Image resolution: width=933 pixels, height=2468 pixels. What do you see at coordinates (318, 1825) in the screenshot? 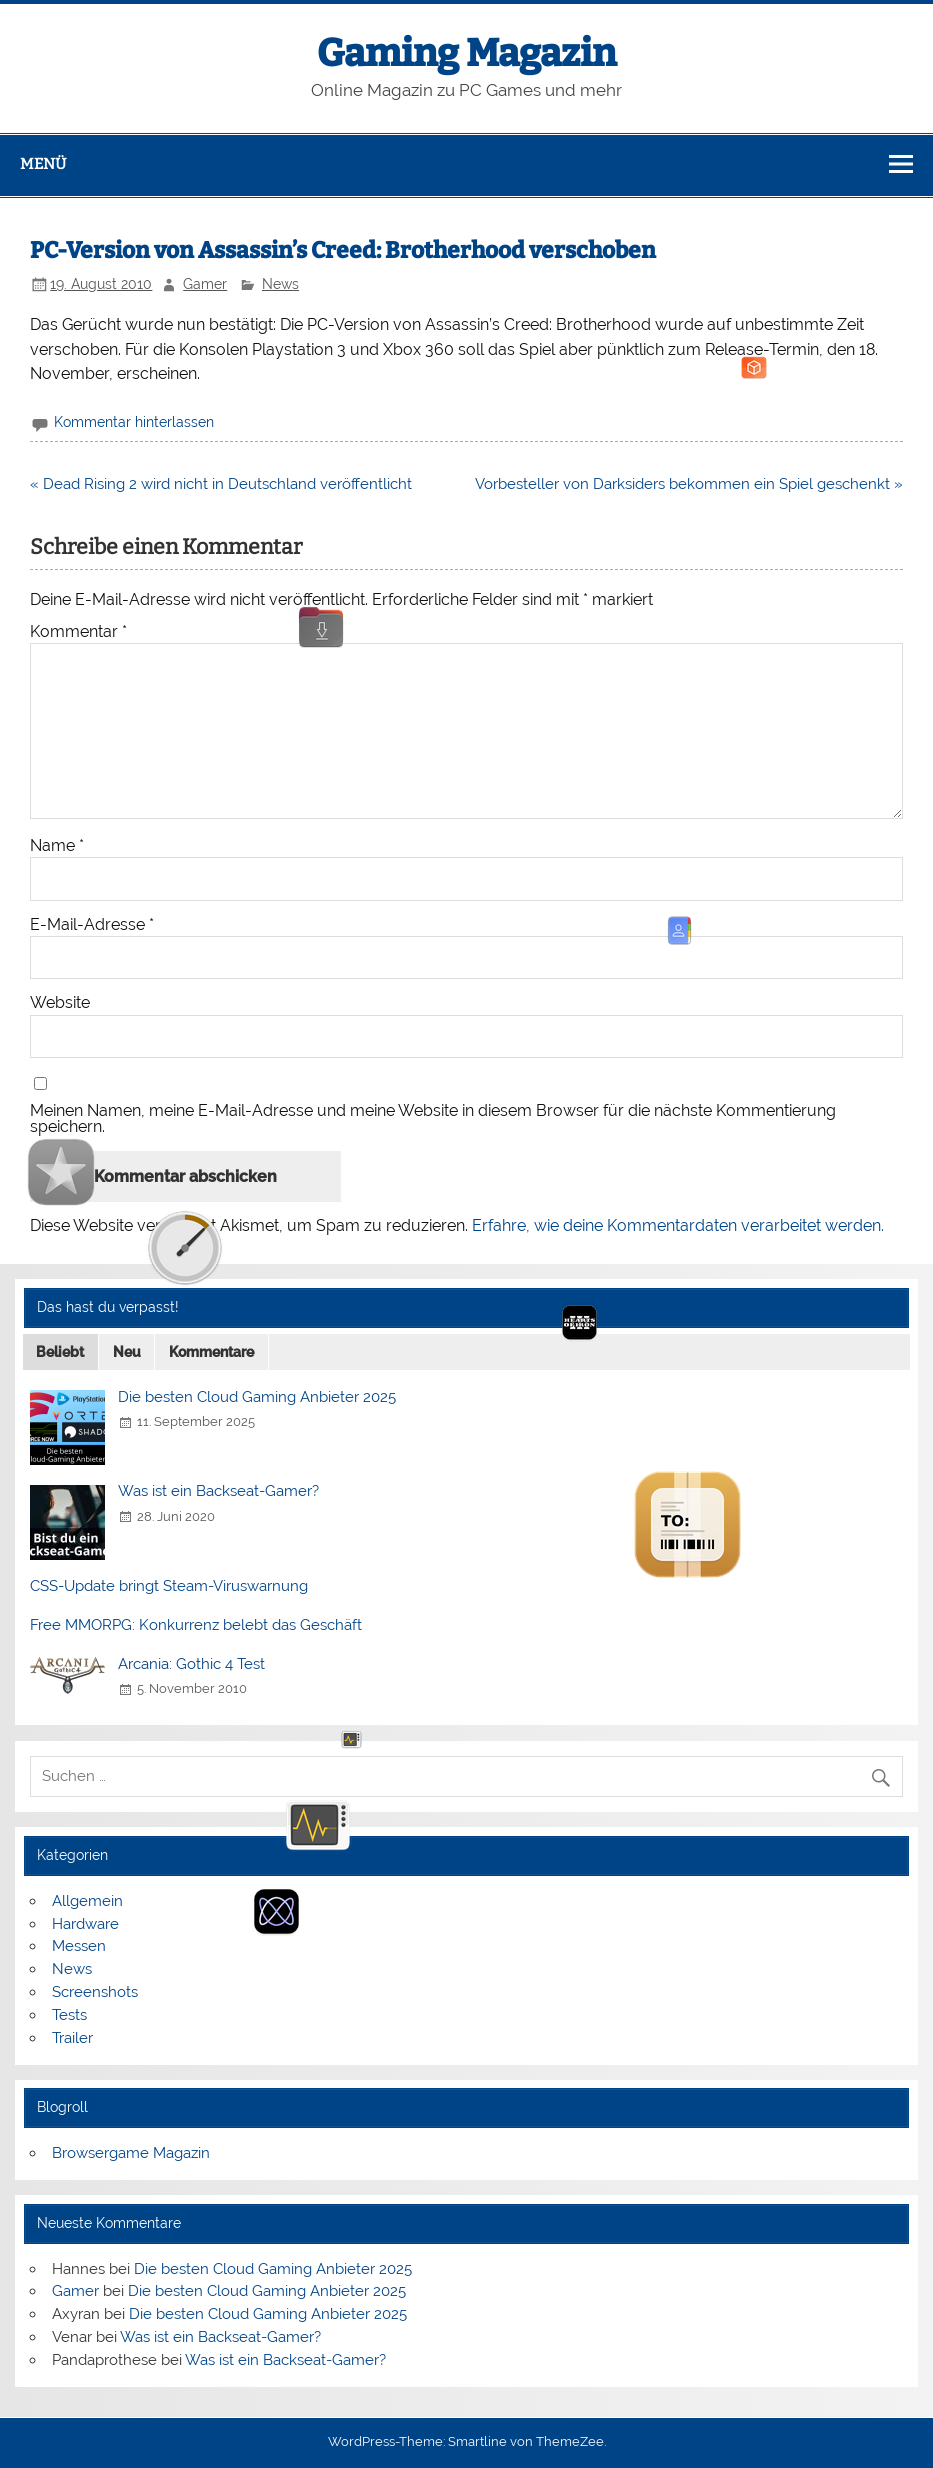
I see `launch htop system monitor application` at bounding box center [318, 1825].